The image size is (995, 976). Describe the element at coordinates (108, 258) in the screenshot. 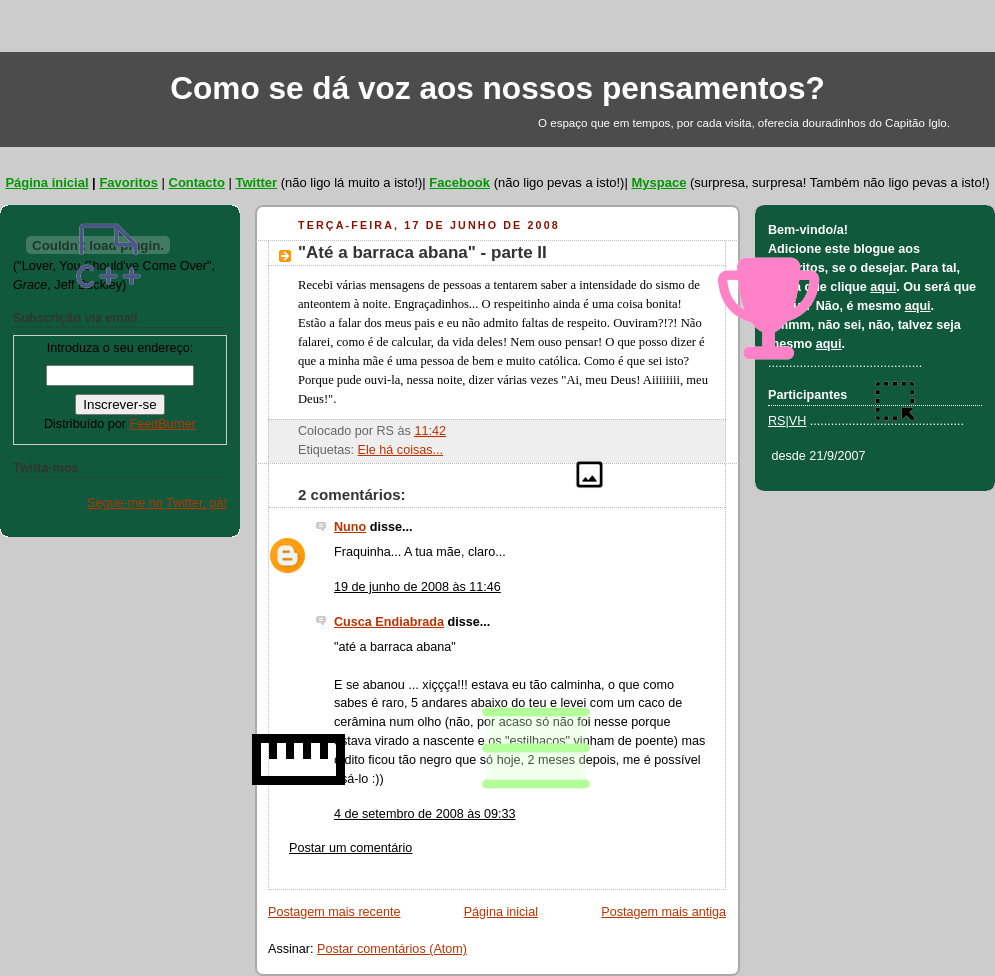

I see `a C++ source code file` at that location.